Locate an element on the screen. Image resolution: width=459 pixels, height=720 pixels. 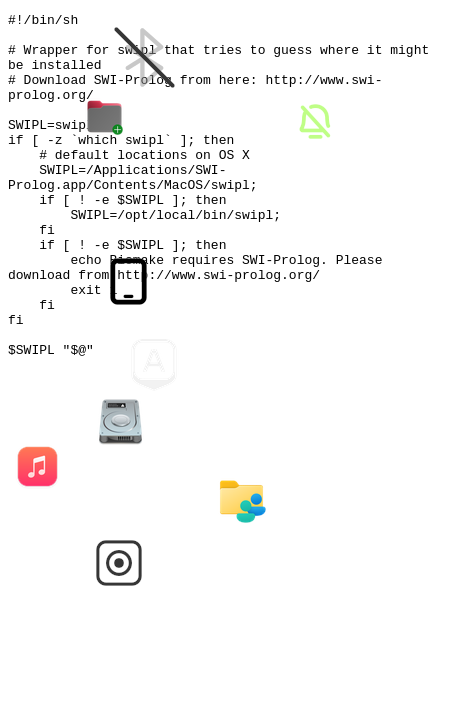
indicates caps lock is currently enabled is located at coordinates (154, 365).